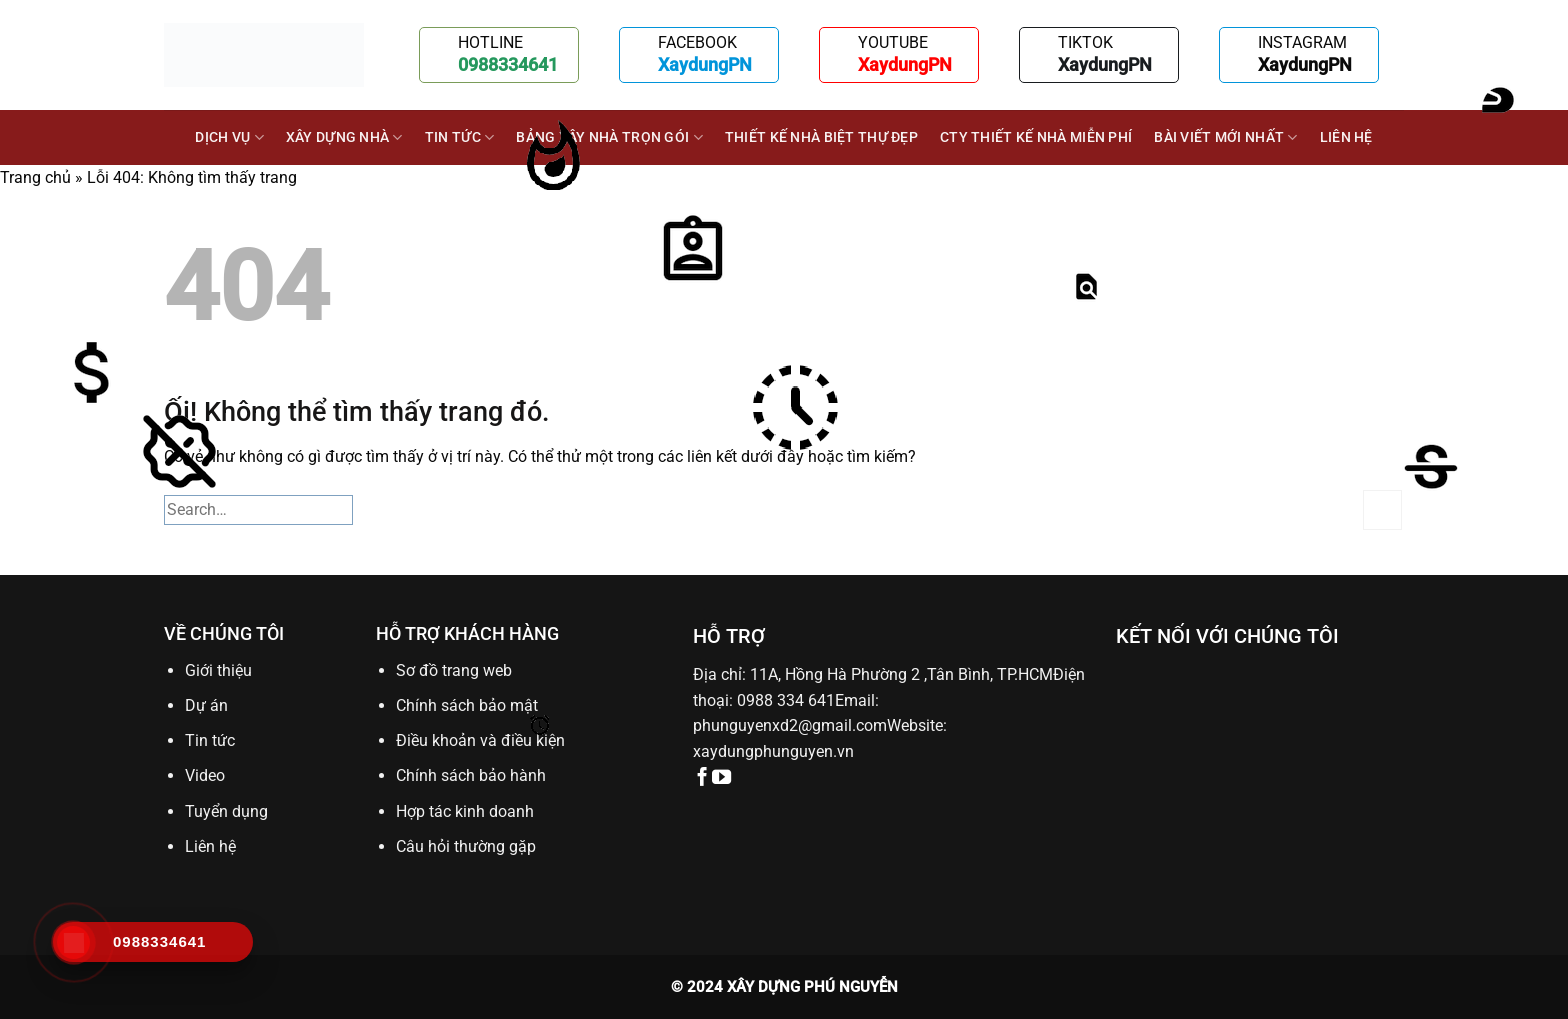  Describe the element at coordinates (179, 451) in the screenshot. I see `indicates no discount available` at that location.